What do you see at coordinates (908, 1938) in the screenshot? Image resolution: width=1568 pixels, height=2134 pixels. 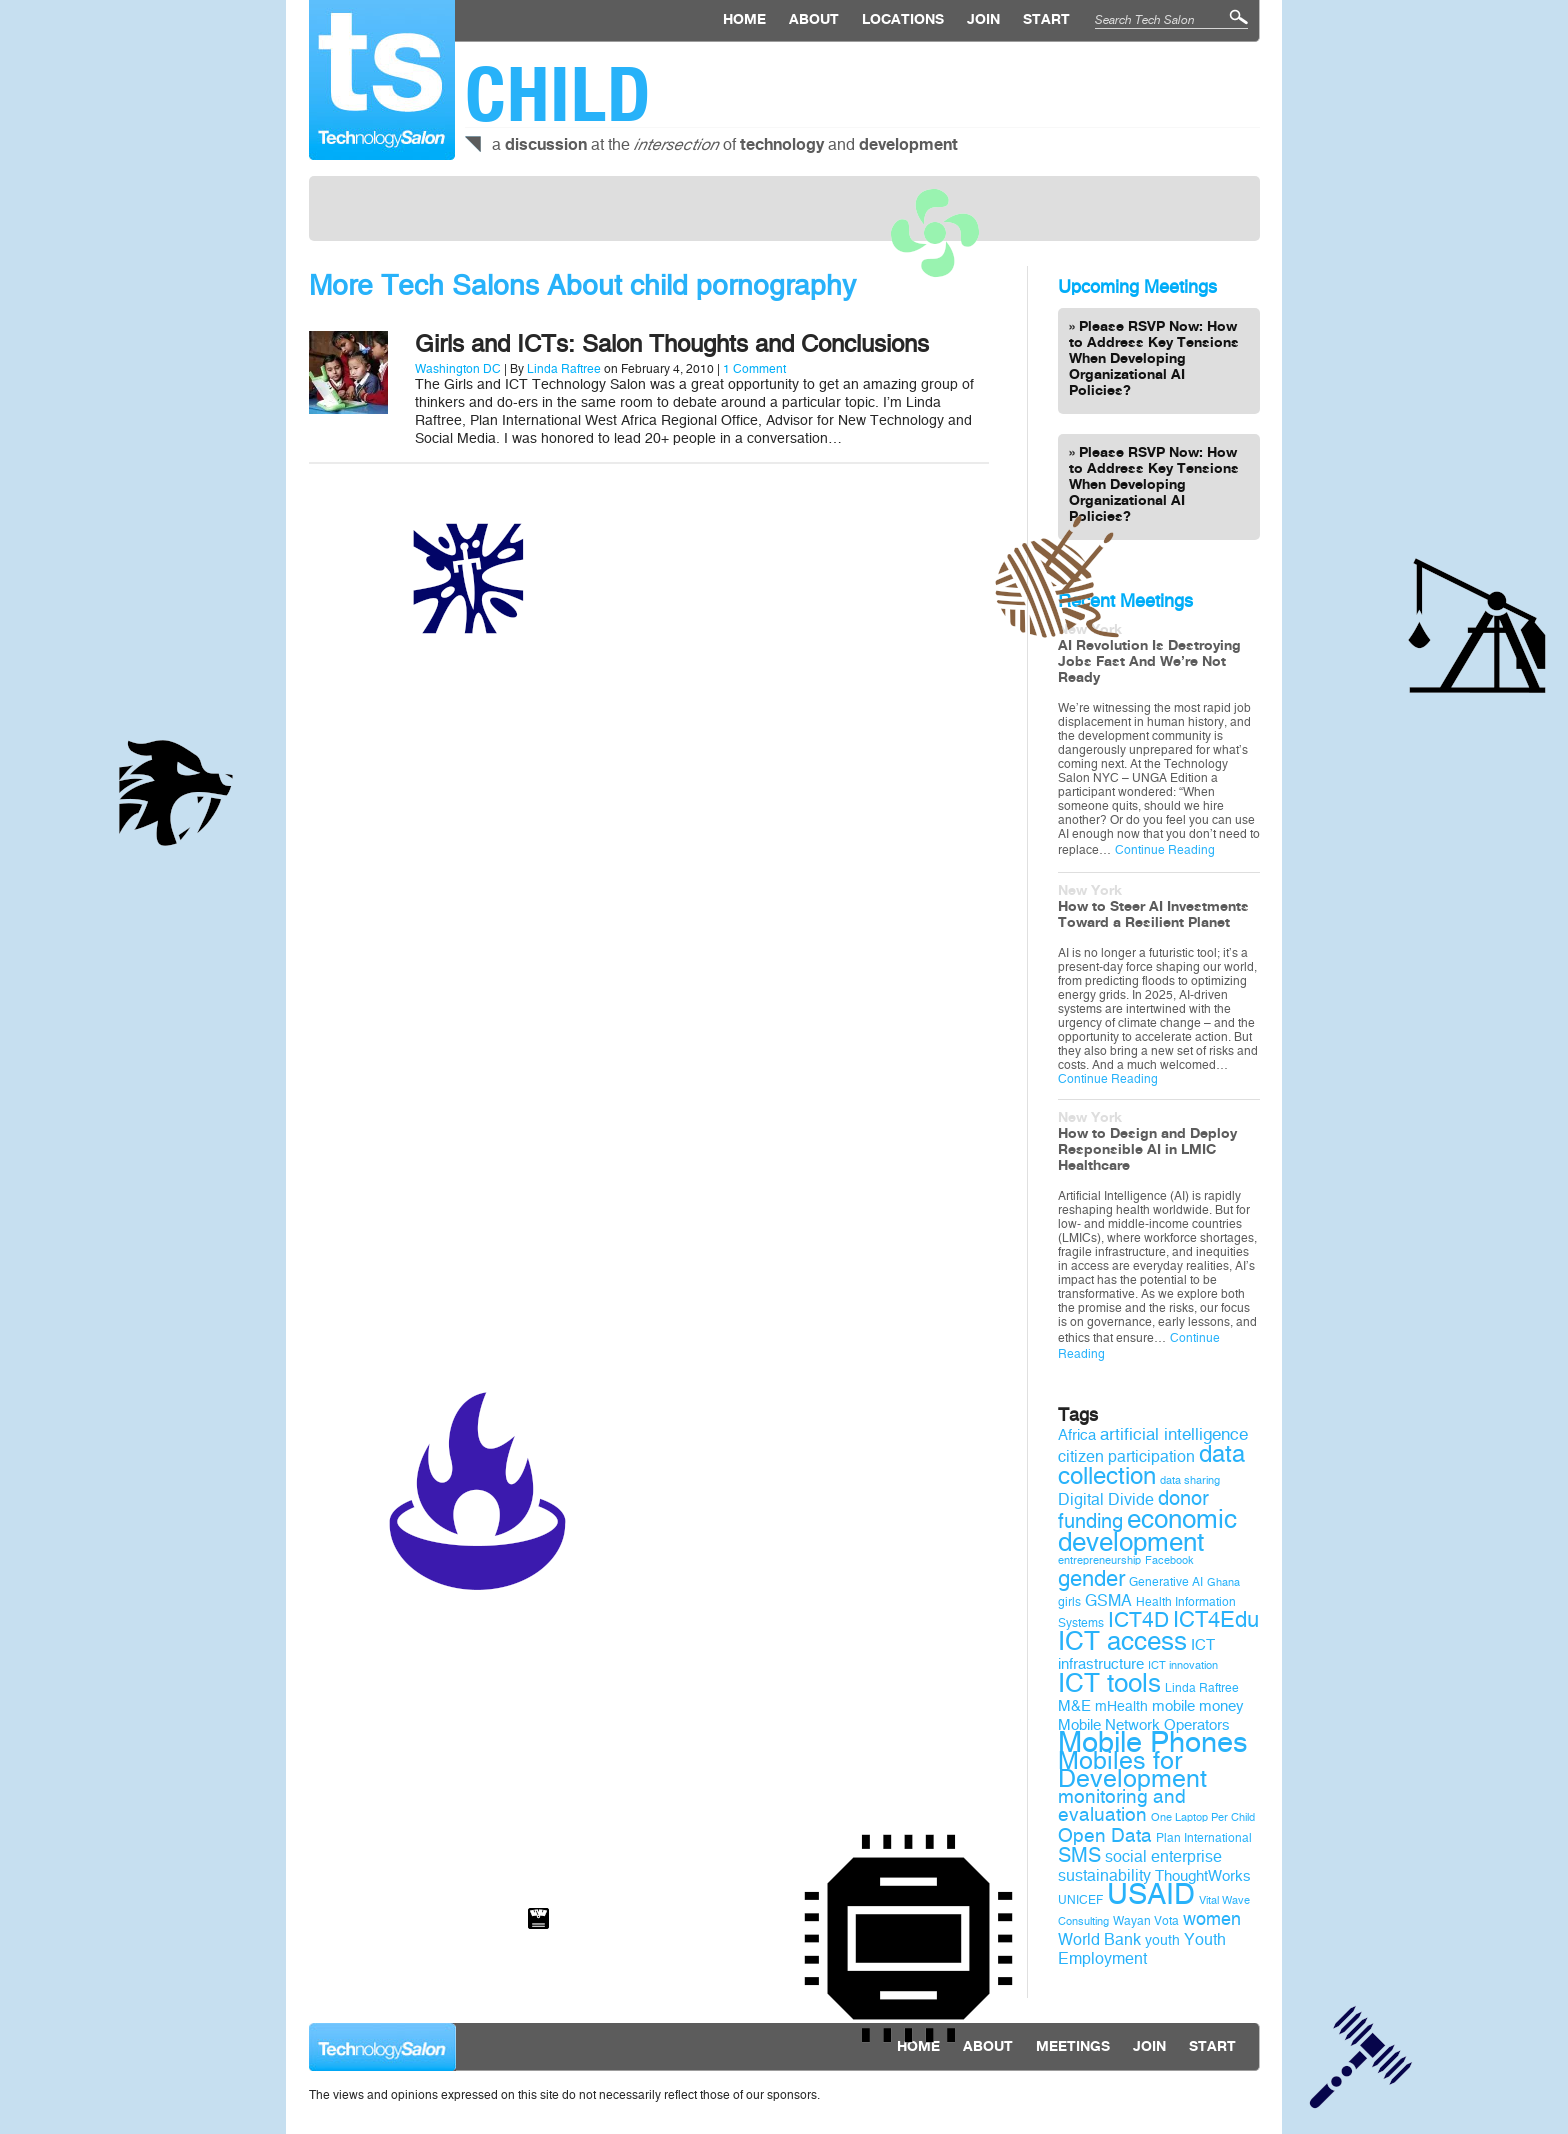 I see `view system performance or CPU usage` at bounding box center [908, 1938].